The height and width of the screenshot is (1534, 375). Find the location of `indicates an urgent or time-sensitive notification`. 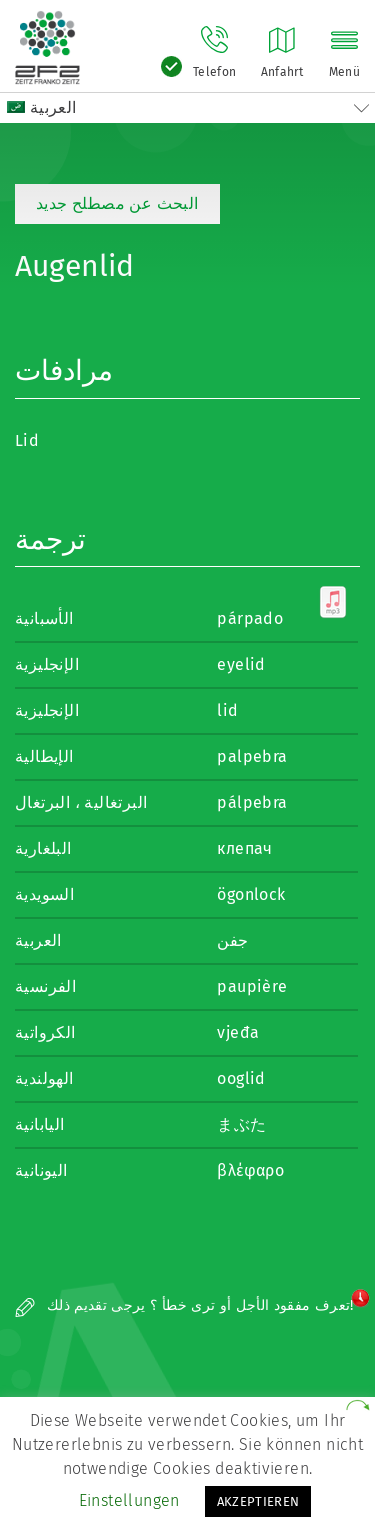

indicates an urgent or time-sensitive notification is located at coordinates (360, 1298).